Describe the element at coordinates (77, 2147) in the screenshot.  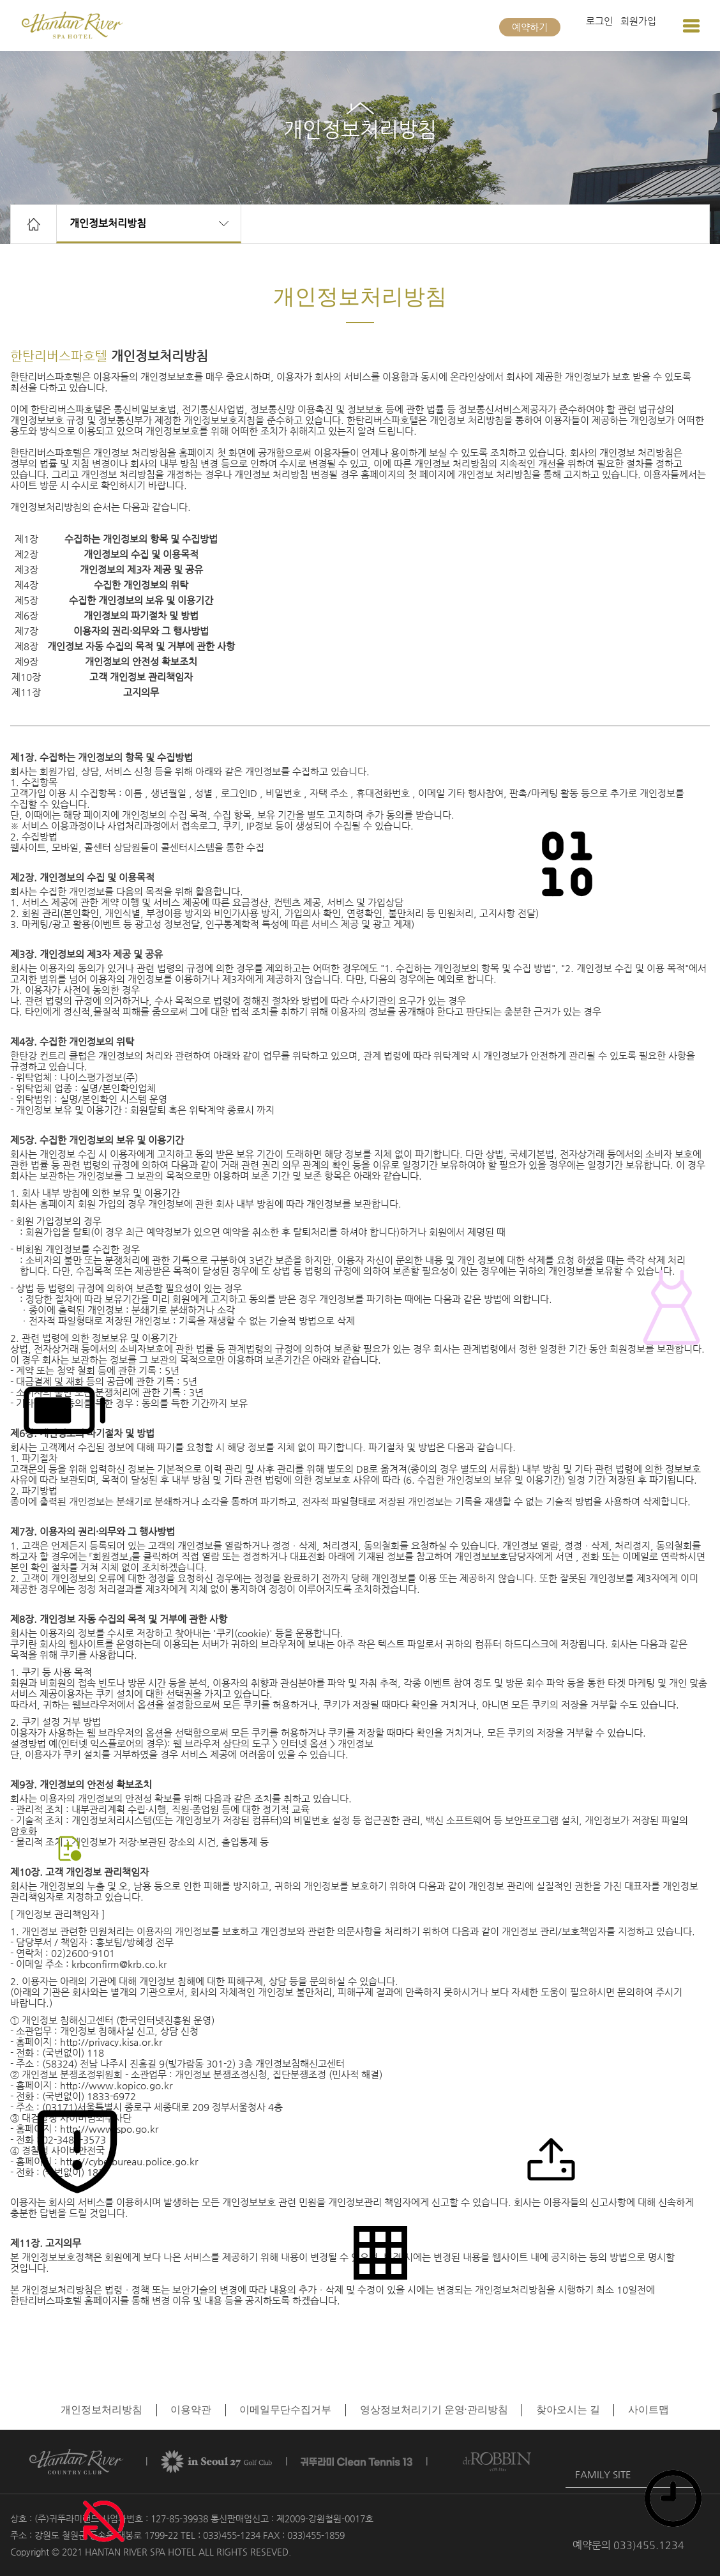
I see `security warning or potential threat detected` at that location.